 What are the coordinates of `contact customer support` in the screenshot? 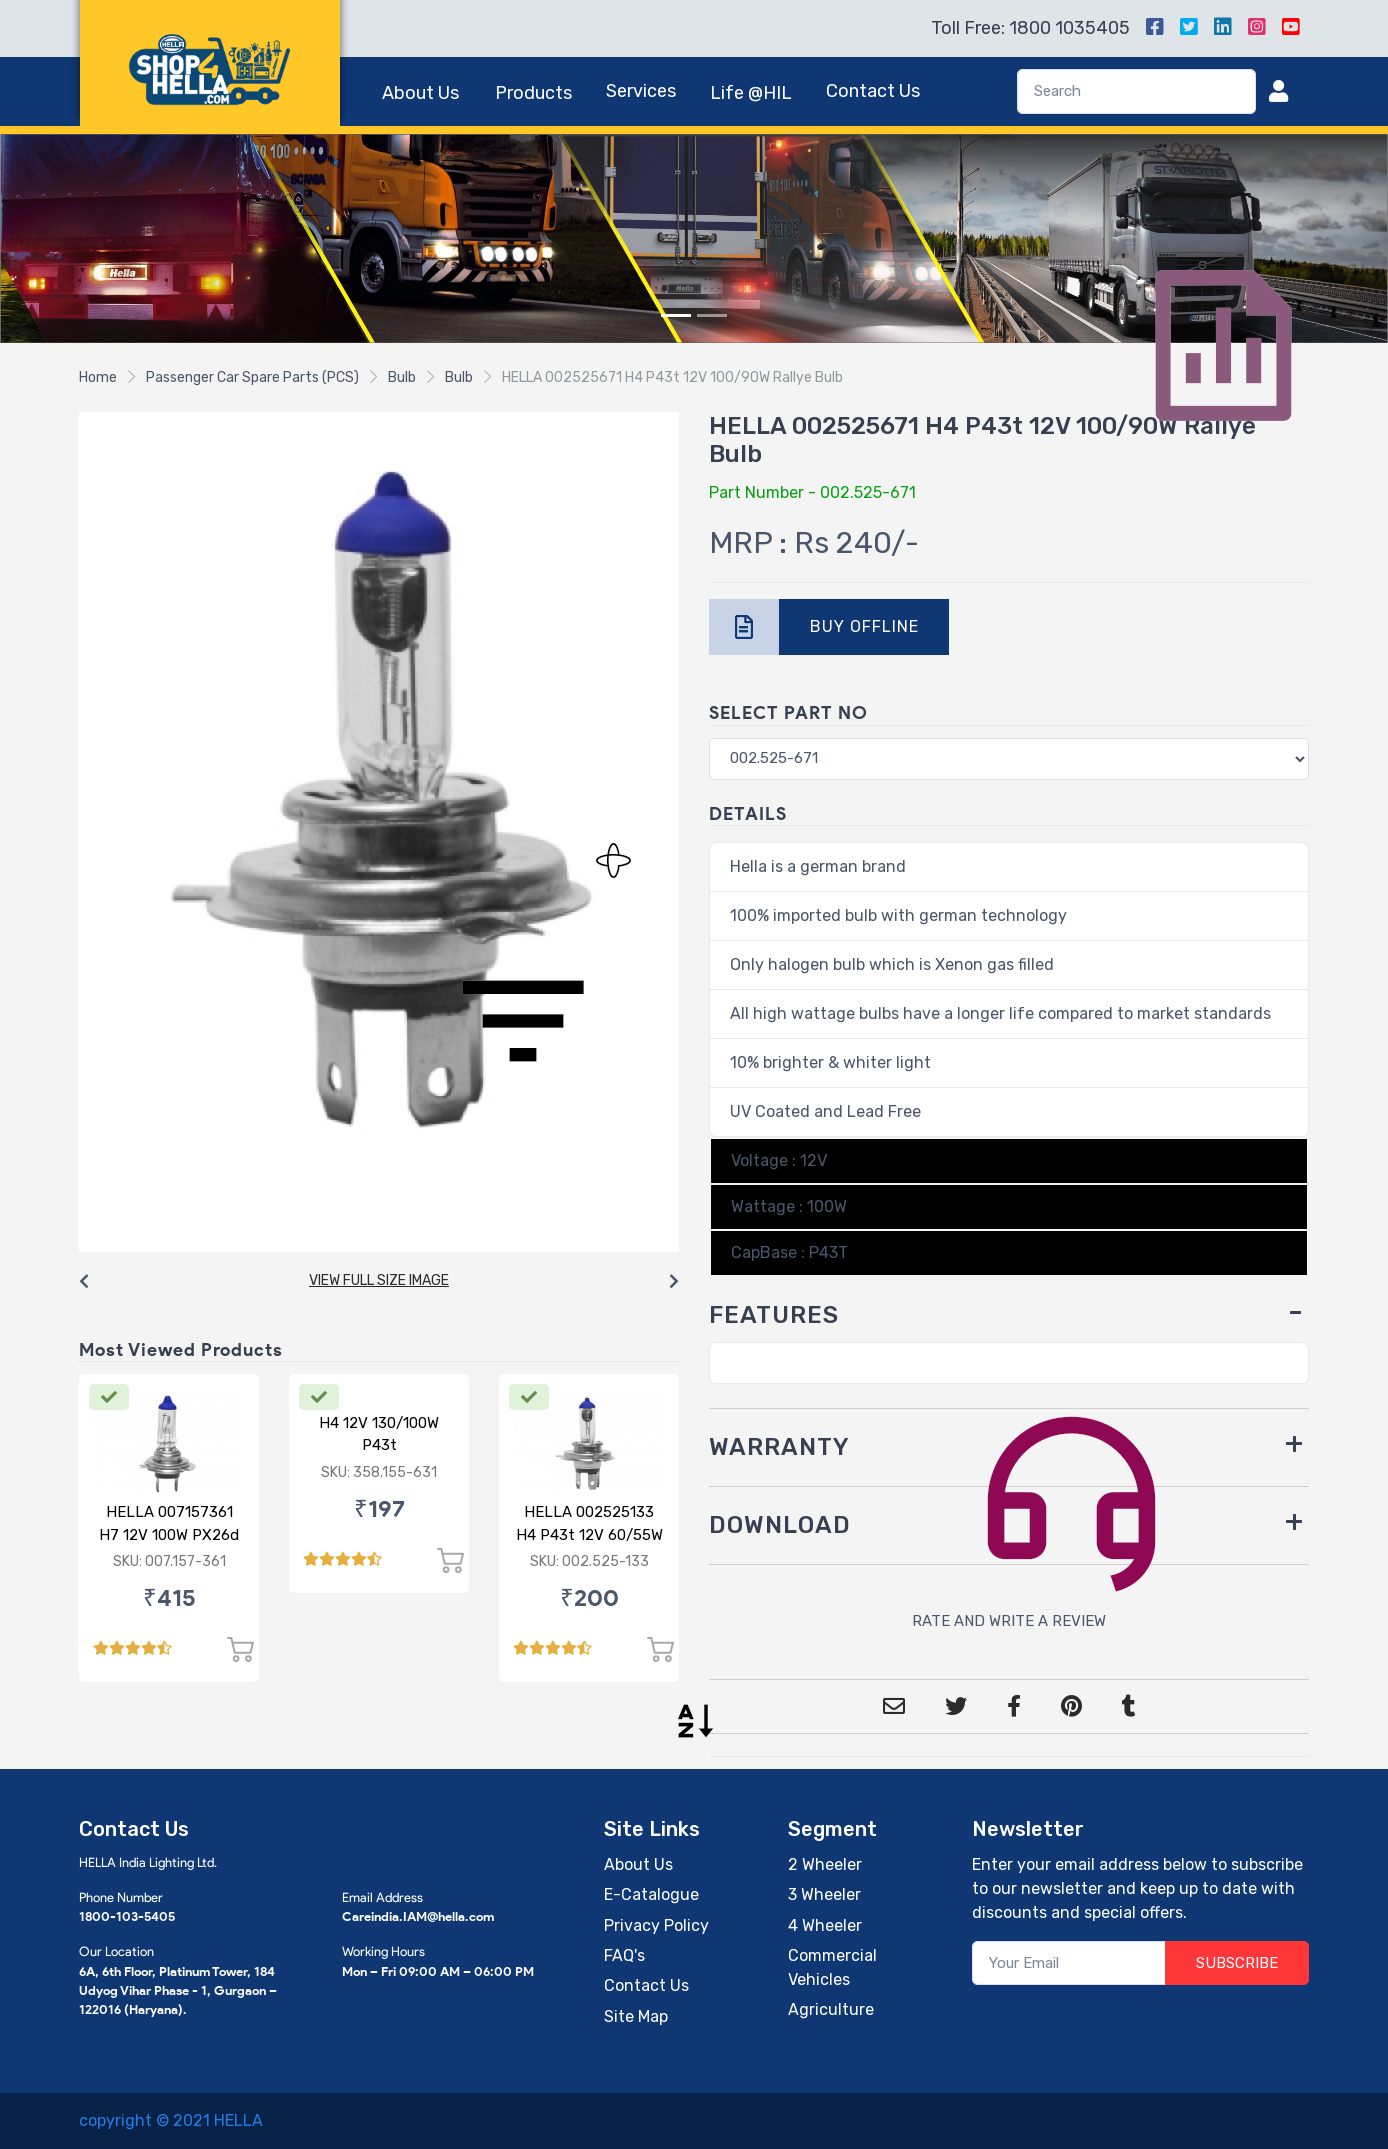 It's located at (1071, 1500).